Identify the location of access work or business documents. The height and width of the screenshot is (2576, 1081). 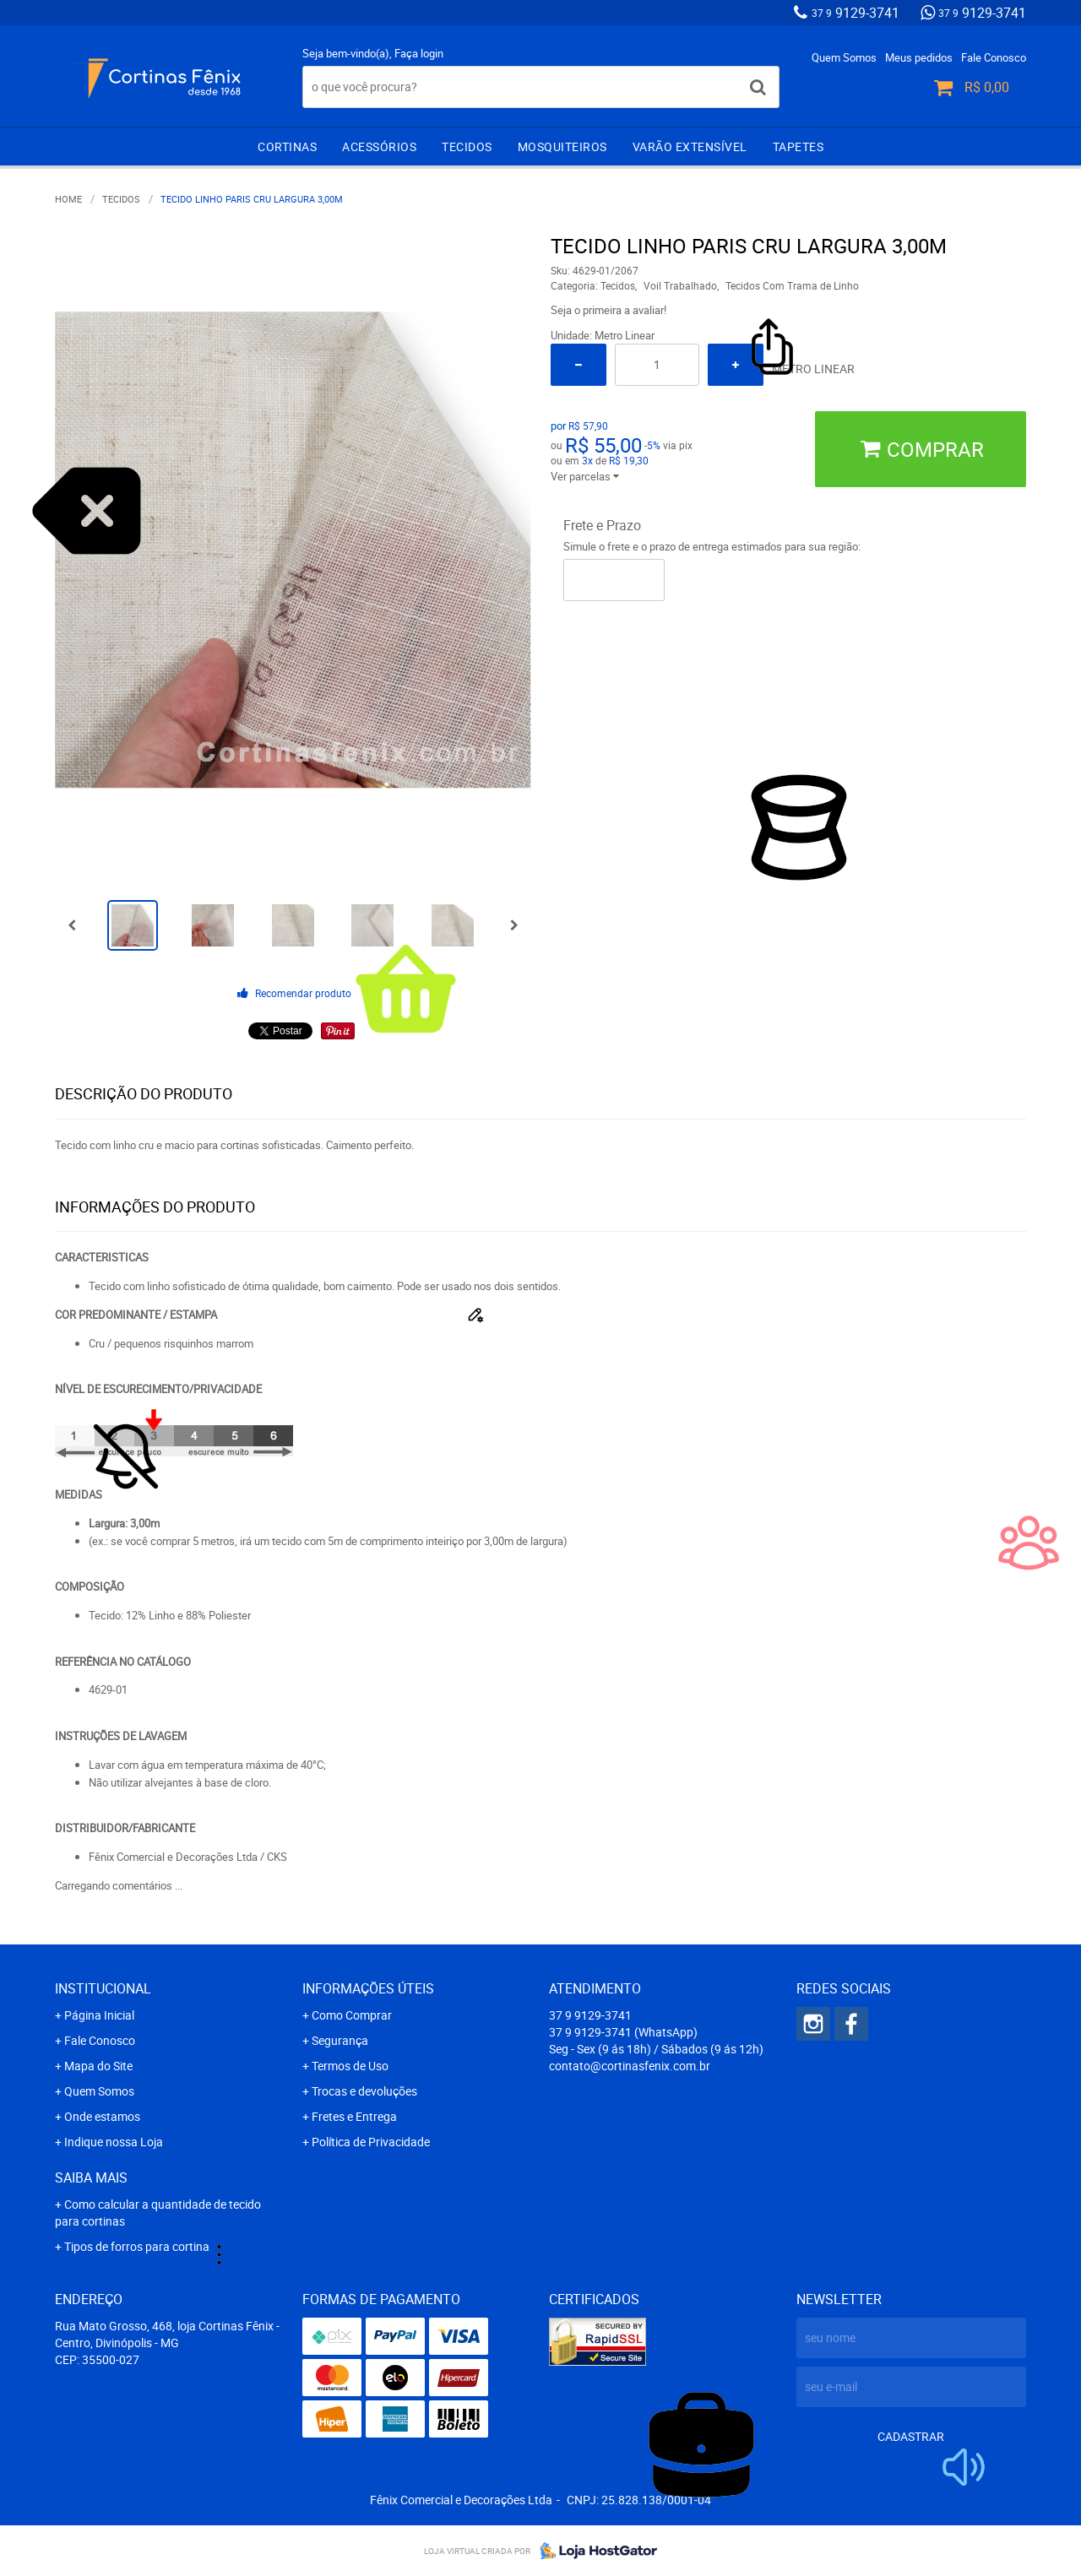
(701, 2444).